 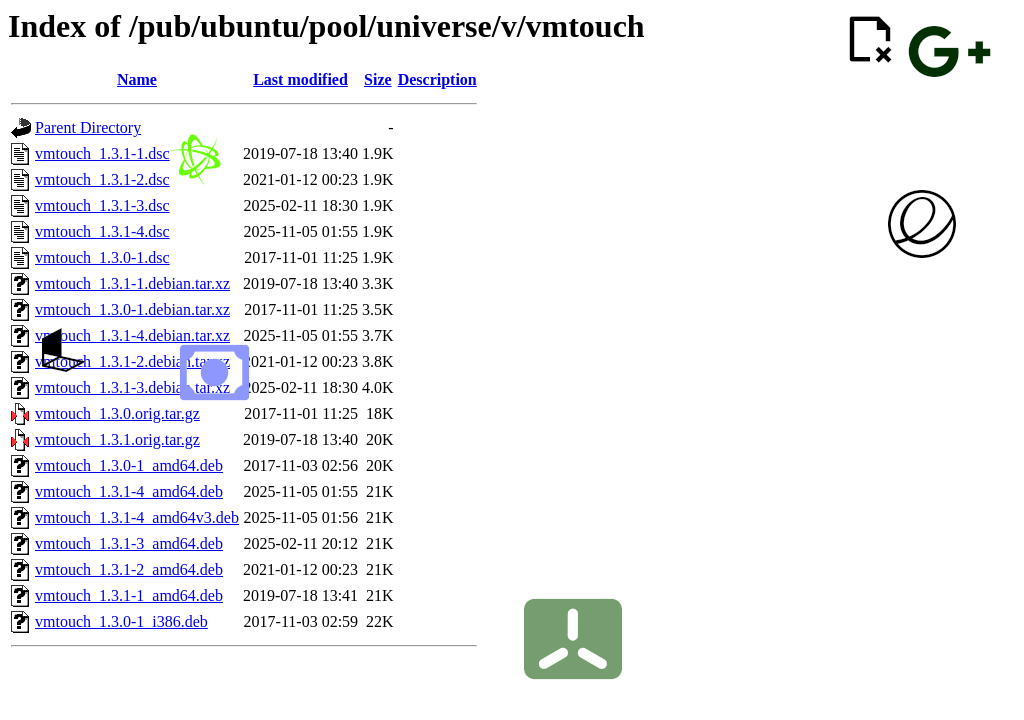 What do you see at coordinates (64, 350) in the screenshot?
I see `visit nexon's website or services` at bounding box center [64, 350].